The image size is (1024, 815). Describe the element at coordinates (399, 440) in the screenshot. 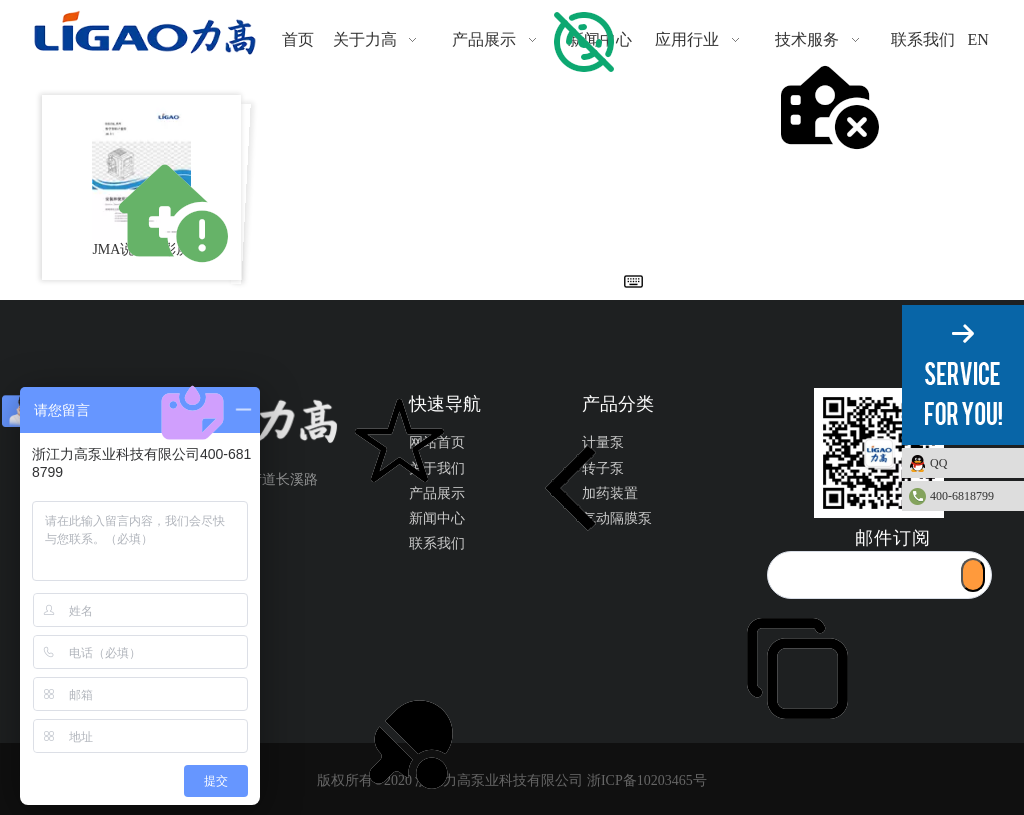

I see `add to favorites` at that location.